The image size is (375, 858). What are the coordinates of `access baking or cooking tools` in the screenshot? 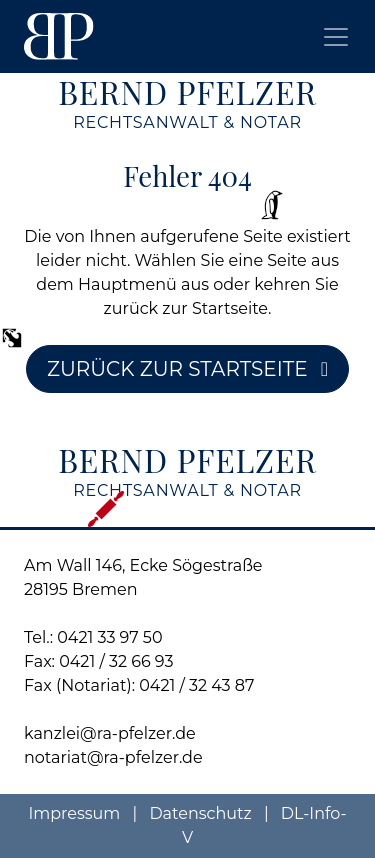 It's located at (106, 509).